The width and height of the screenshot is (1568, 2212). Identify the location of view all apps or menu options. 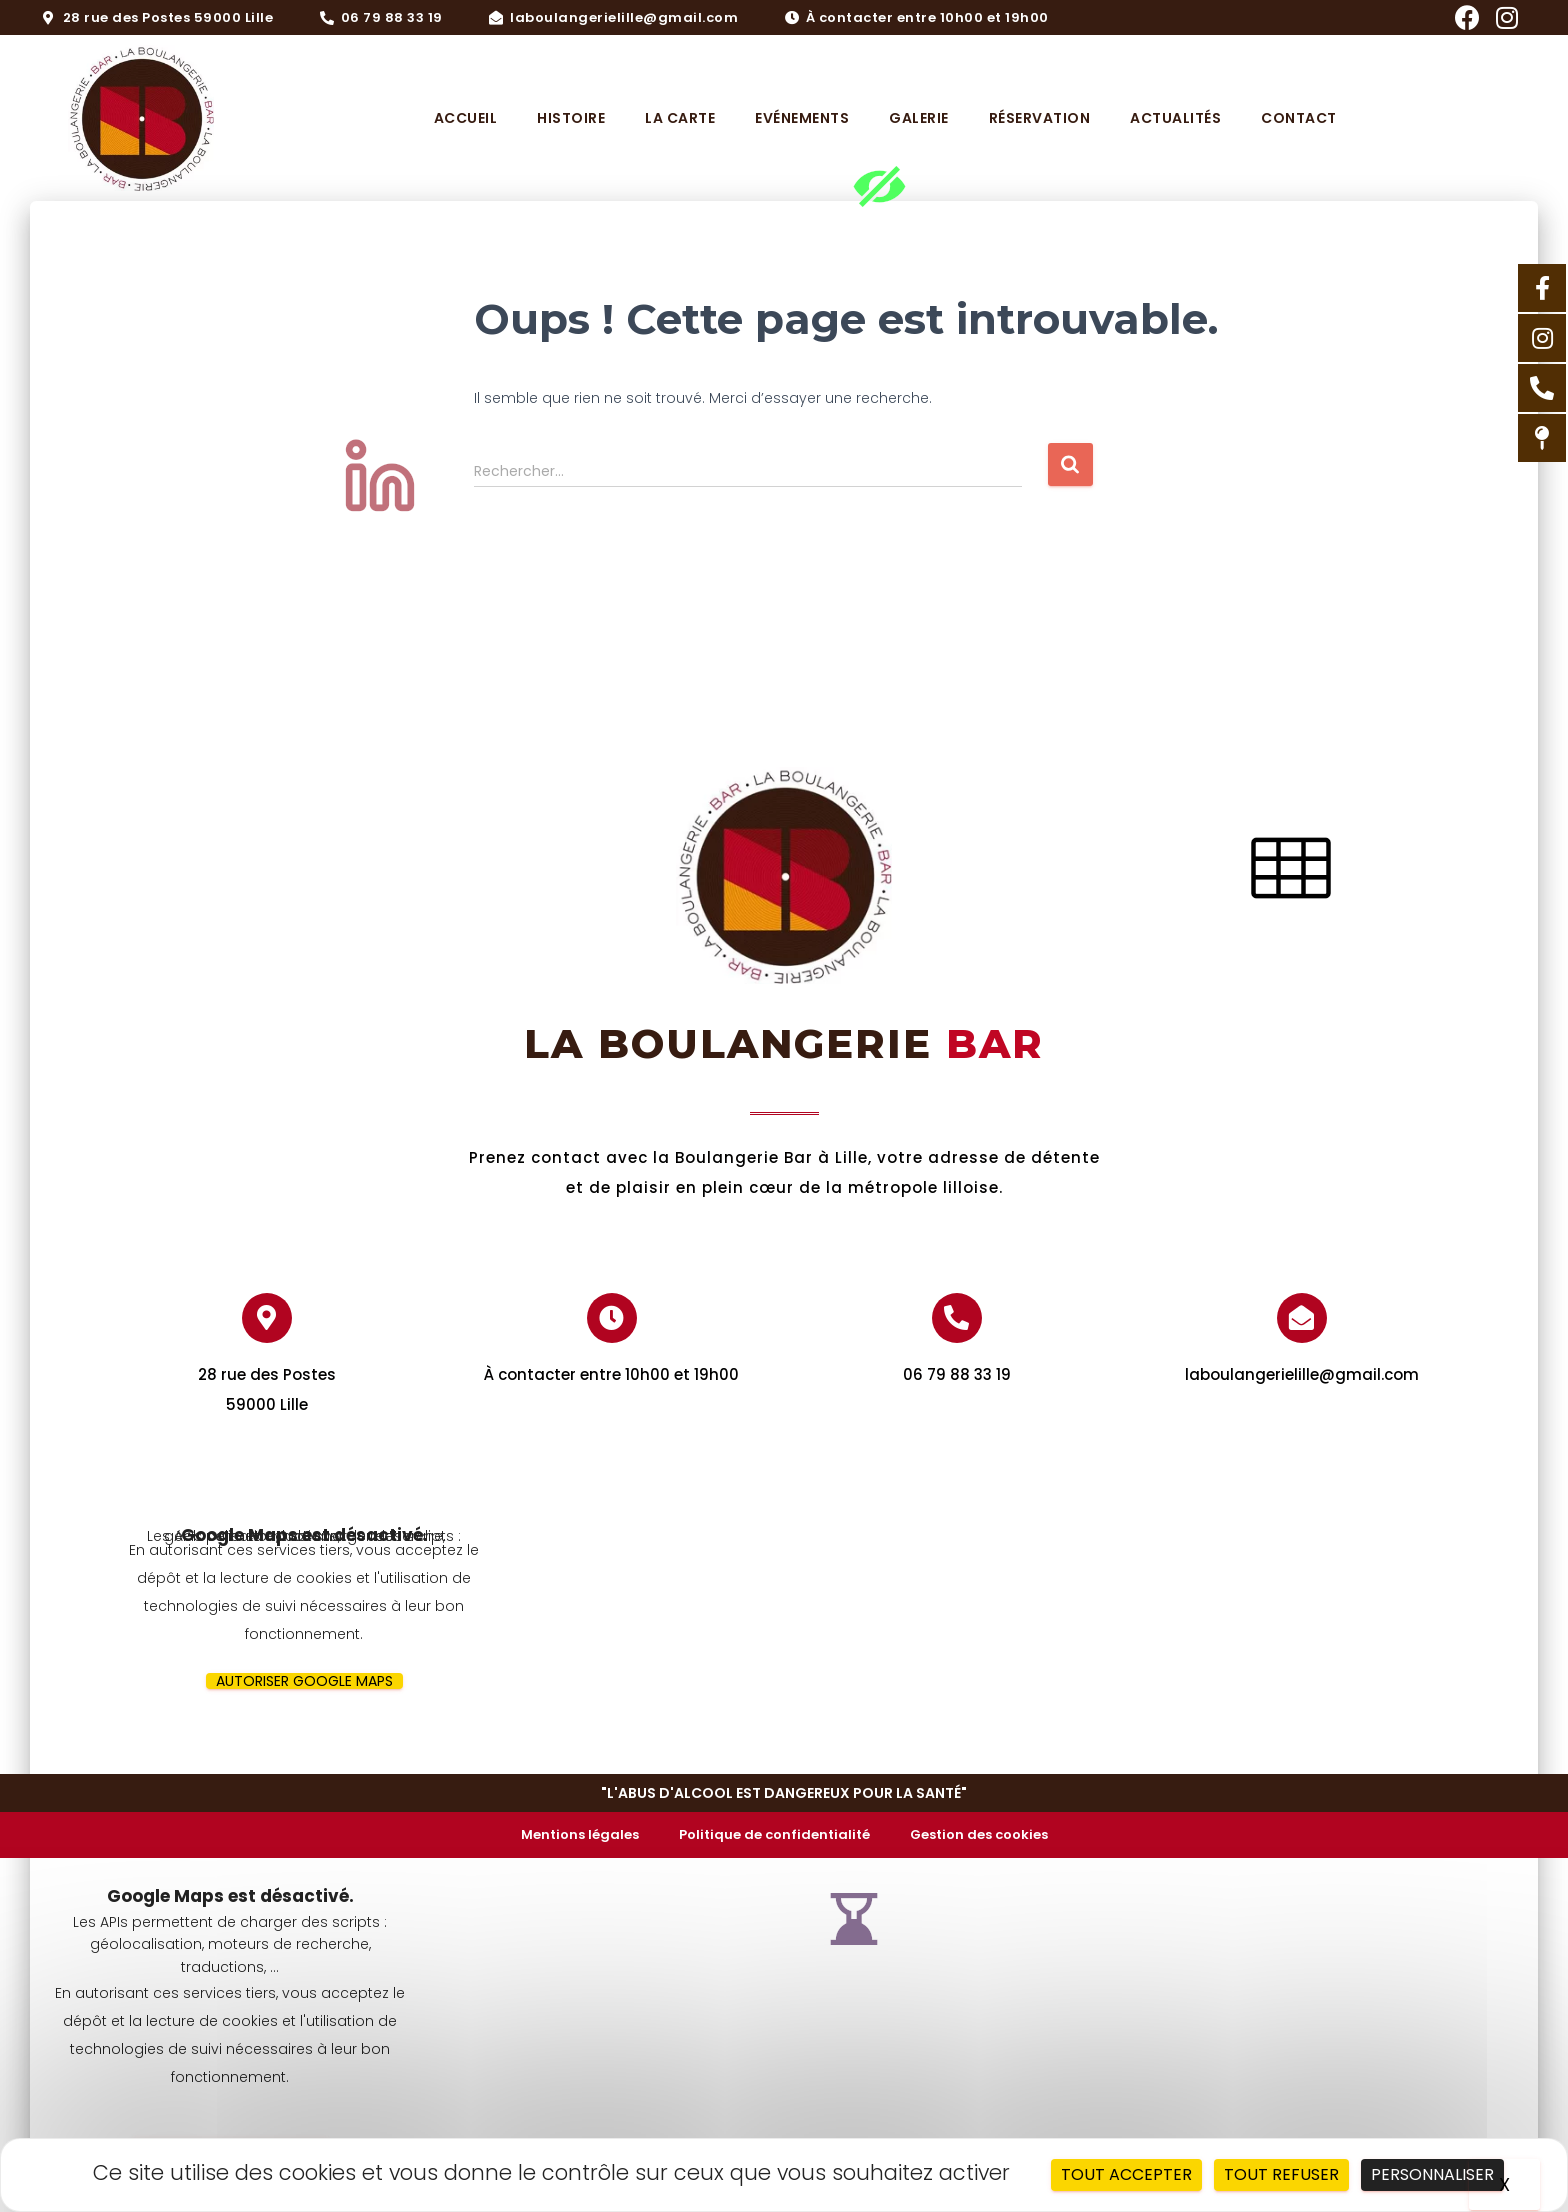
(1291, 868).